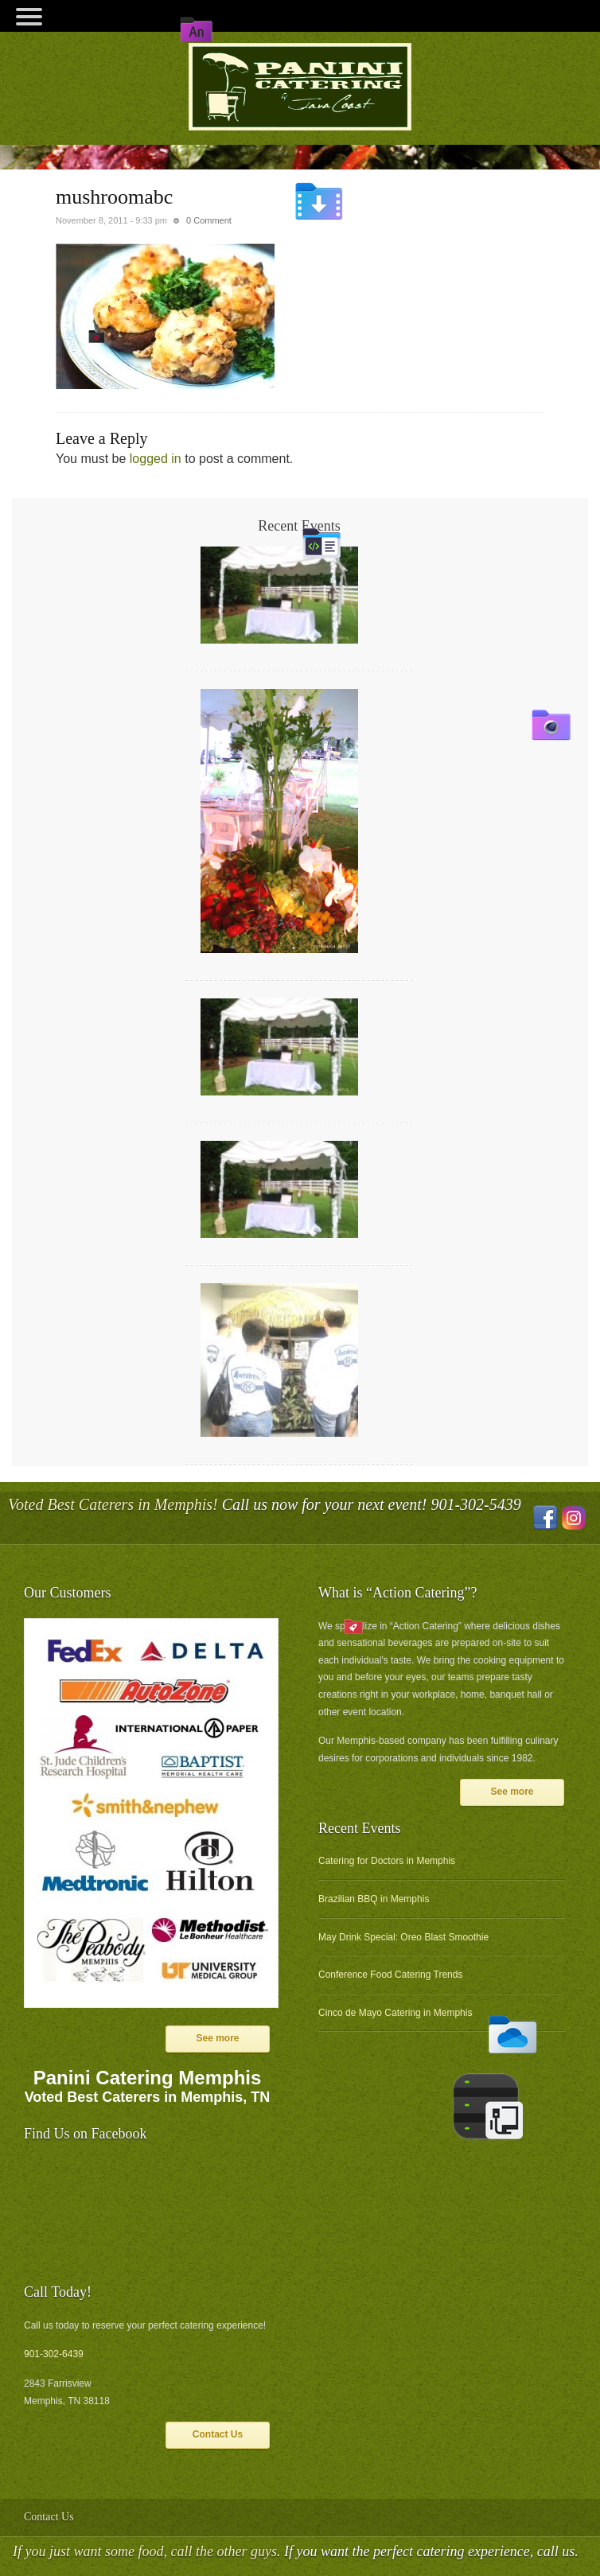 This screenshot has width=600, height=2576. What do you see at coordinates (486, 2107) in the screenshot?
I see `configure DHCP server settings` at bounding box center [486, 2107].